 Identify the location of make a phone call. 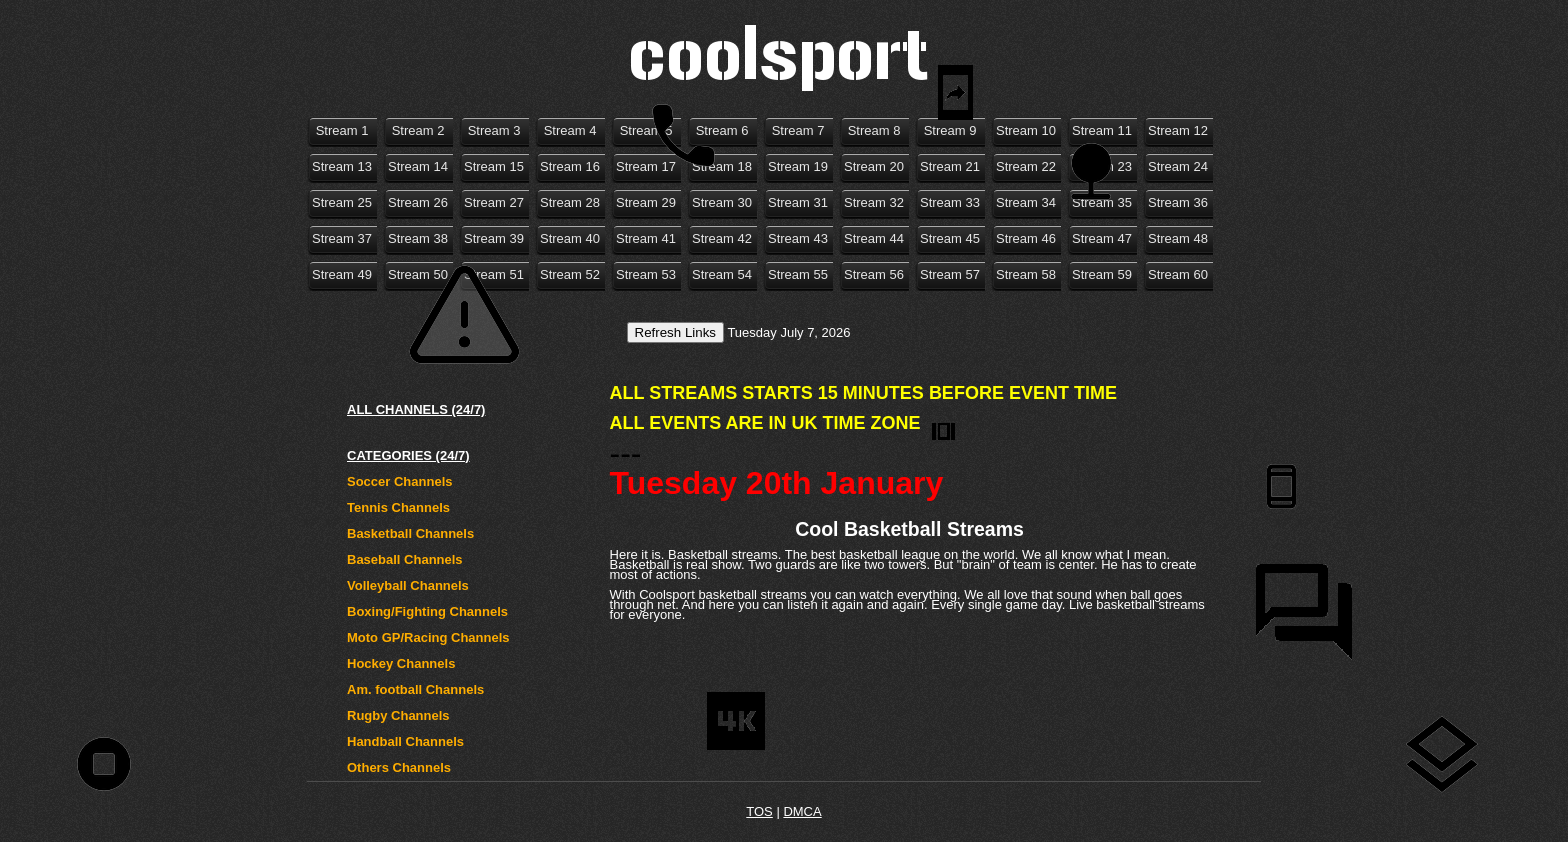
(683, 135).